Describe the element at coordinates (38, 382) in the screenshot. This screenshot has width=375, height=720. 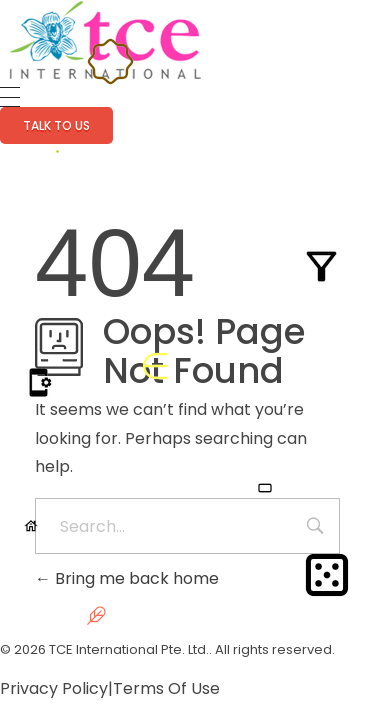
I see `open app settings` at that location.